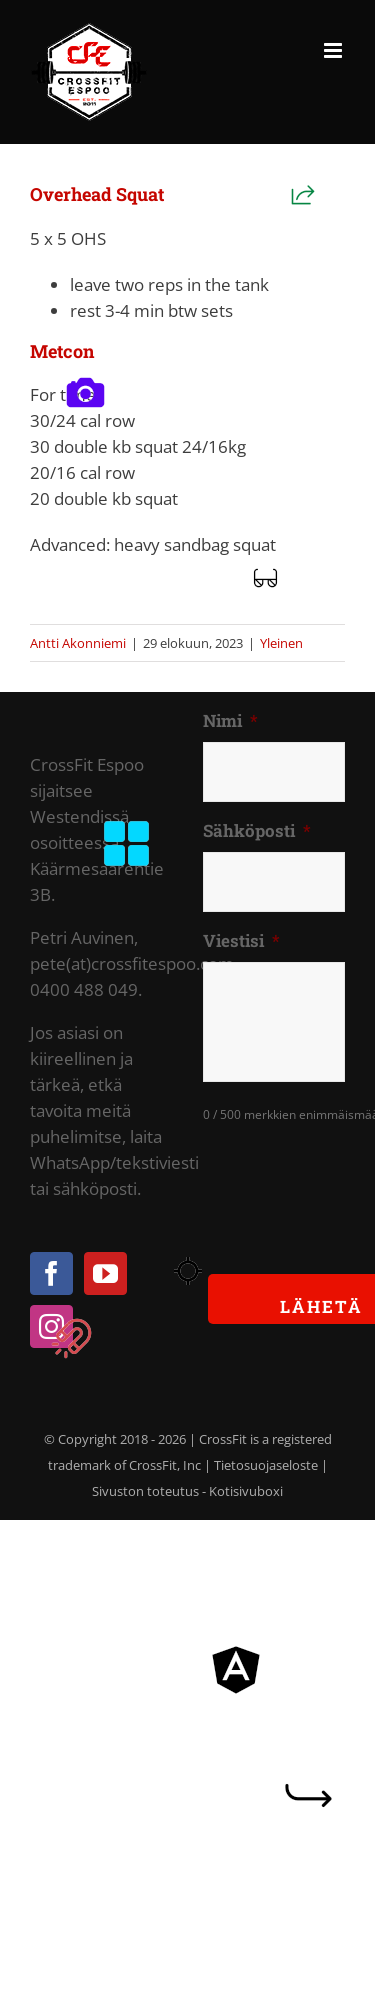 The image size is (375, 1990). I want to click on view items in grid layout, so click(126, 843).